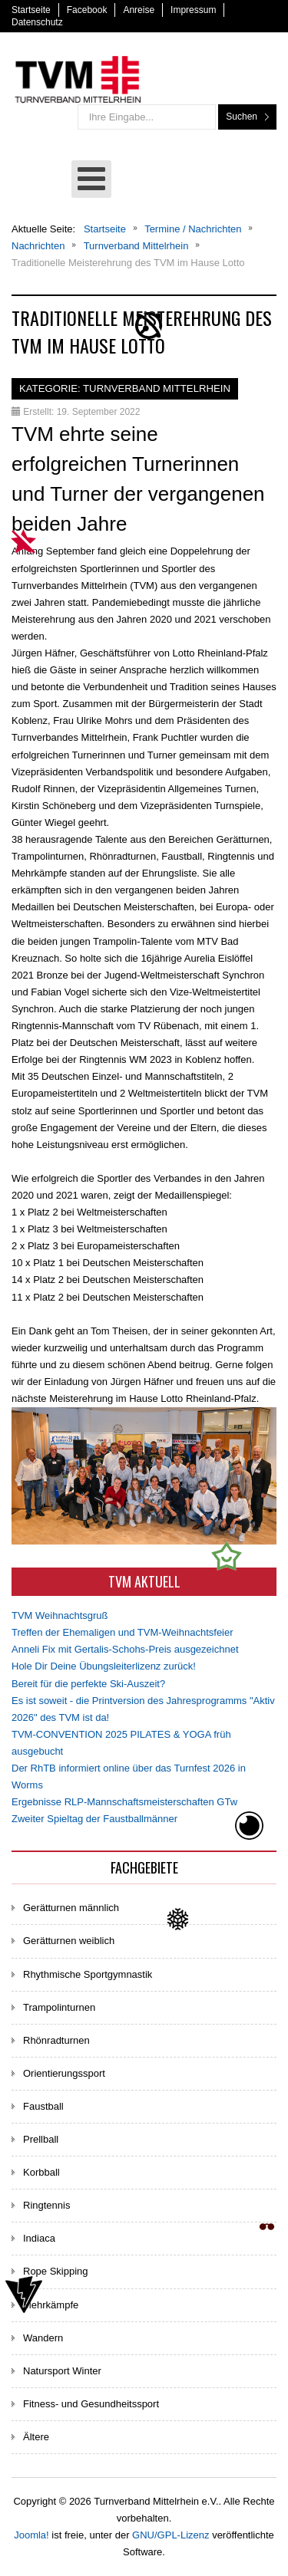 The height and width of the screenshot is (2576, 288). Describe the element at coordinates (177, 1919) in the screenshot. I see `Picard Surgelés brand logo` at that location.